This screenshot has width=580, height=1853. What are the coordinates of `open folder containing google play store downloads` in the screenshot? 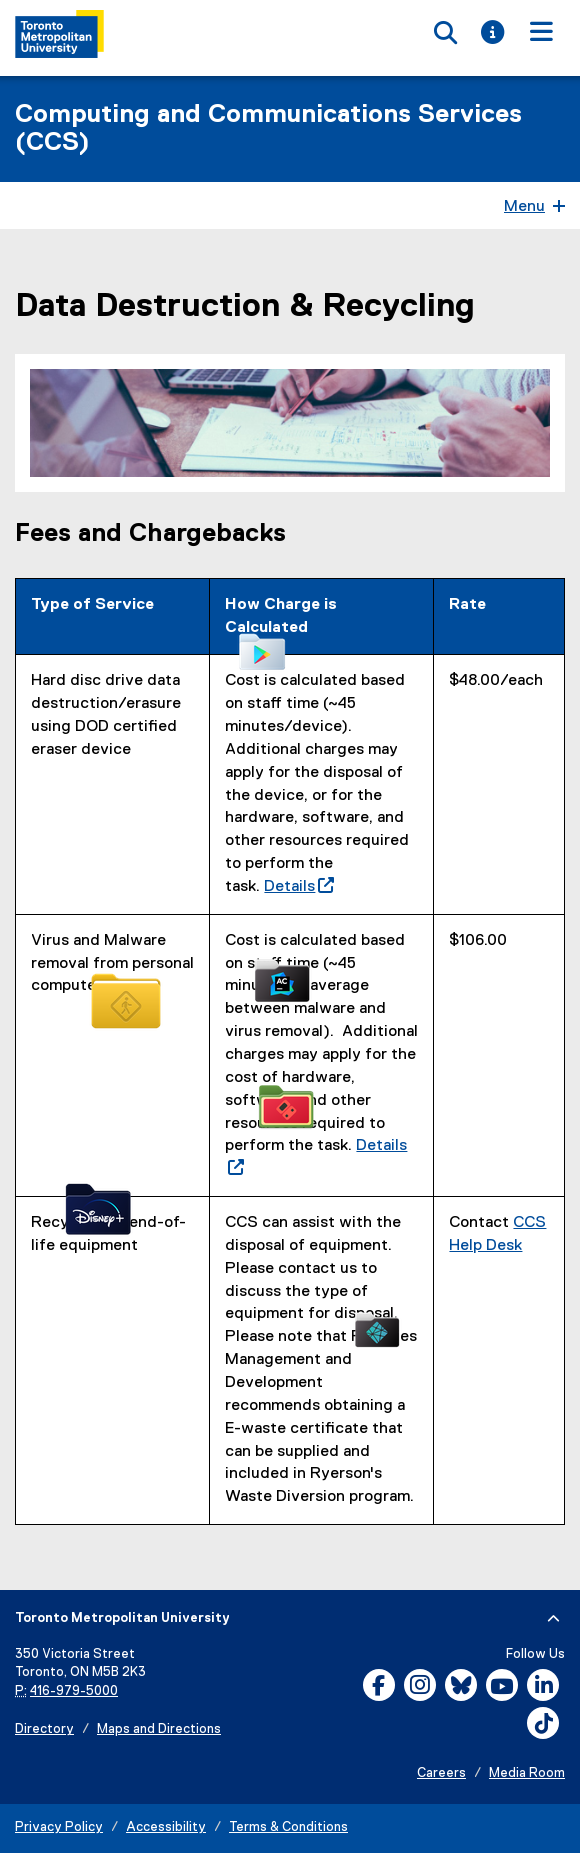 It's located at (262, 653).